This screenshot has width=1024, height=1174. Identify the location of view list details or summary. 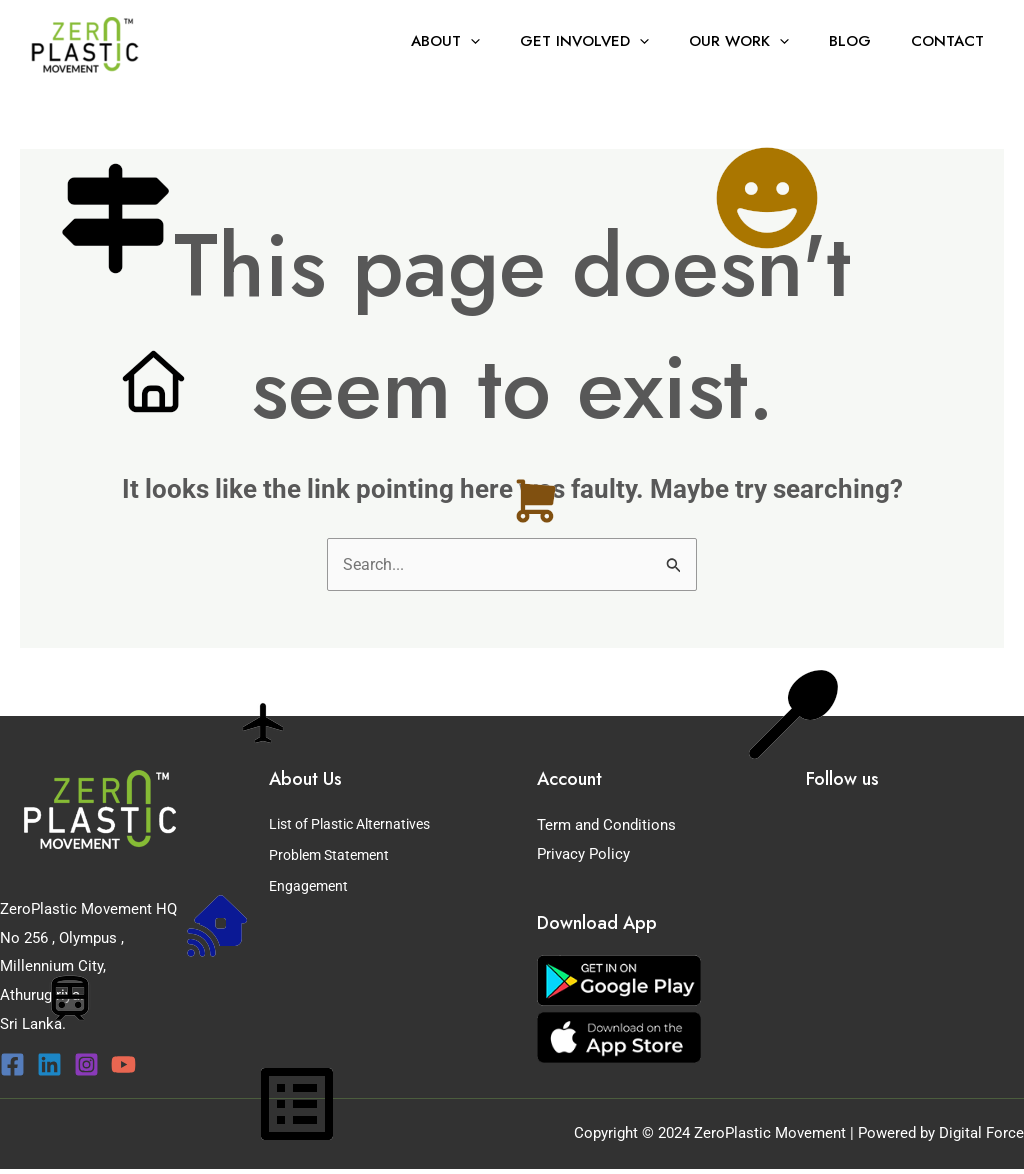
(297, 1104).